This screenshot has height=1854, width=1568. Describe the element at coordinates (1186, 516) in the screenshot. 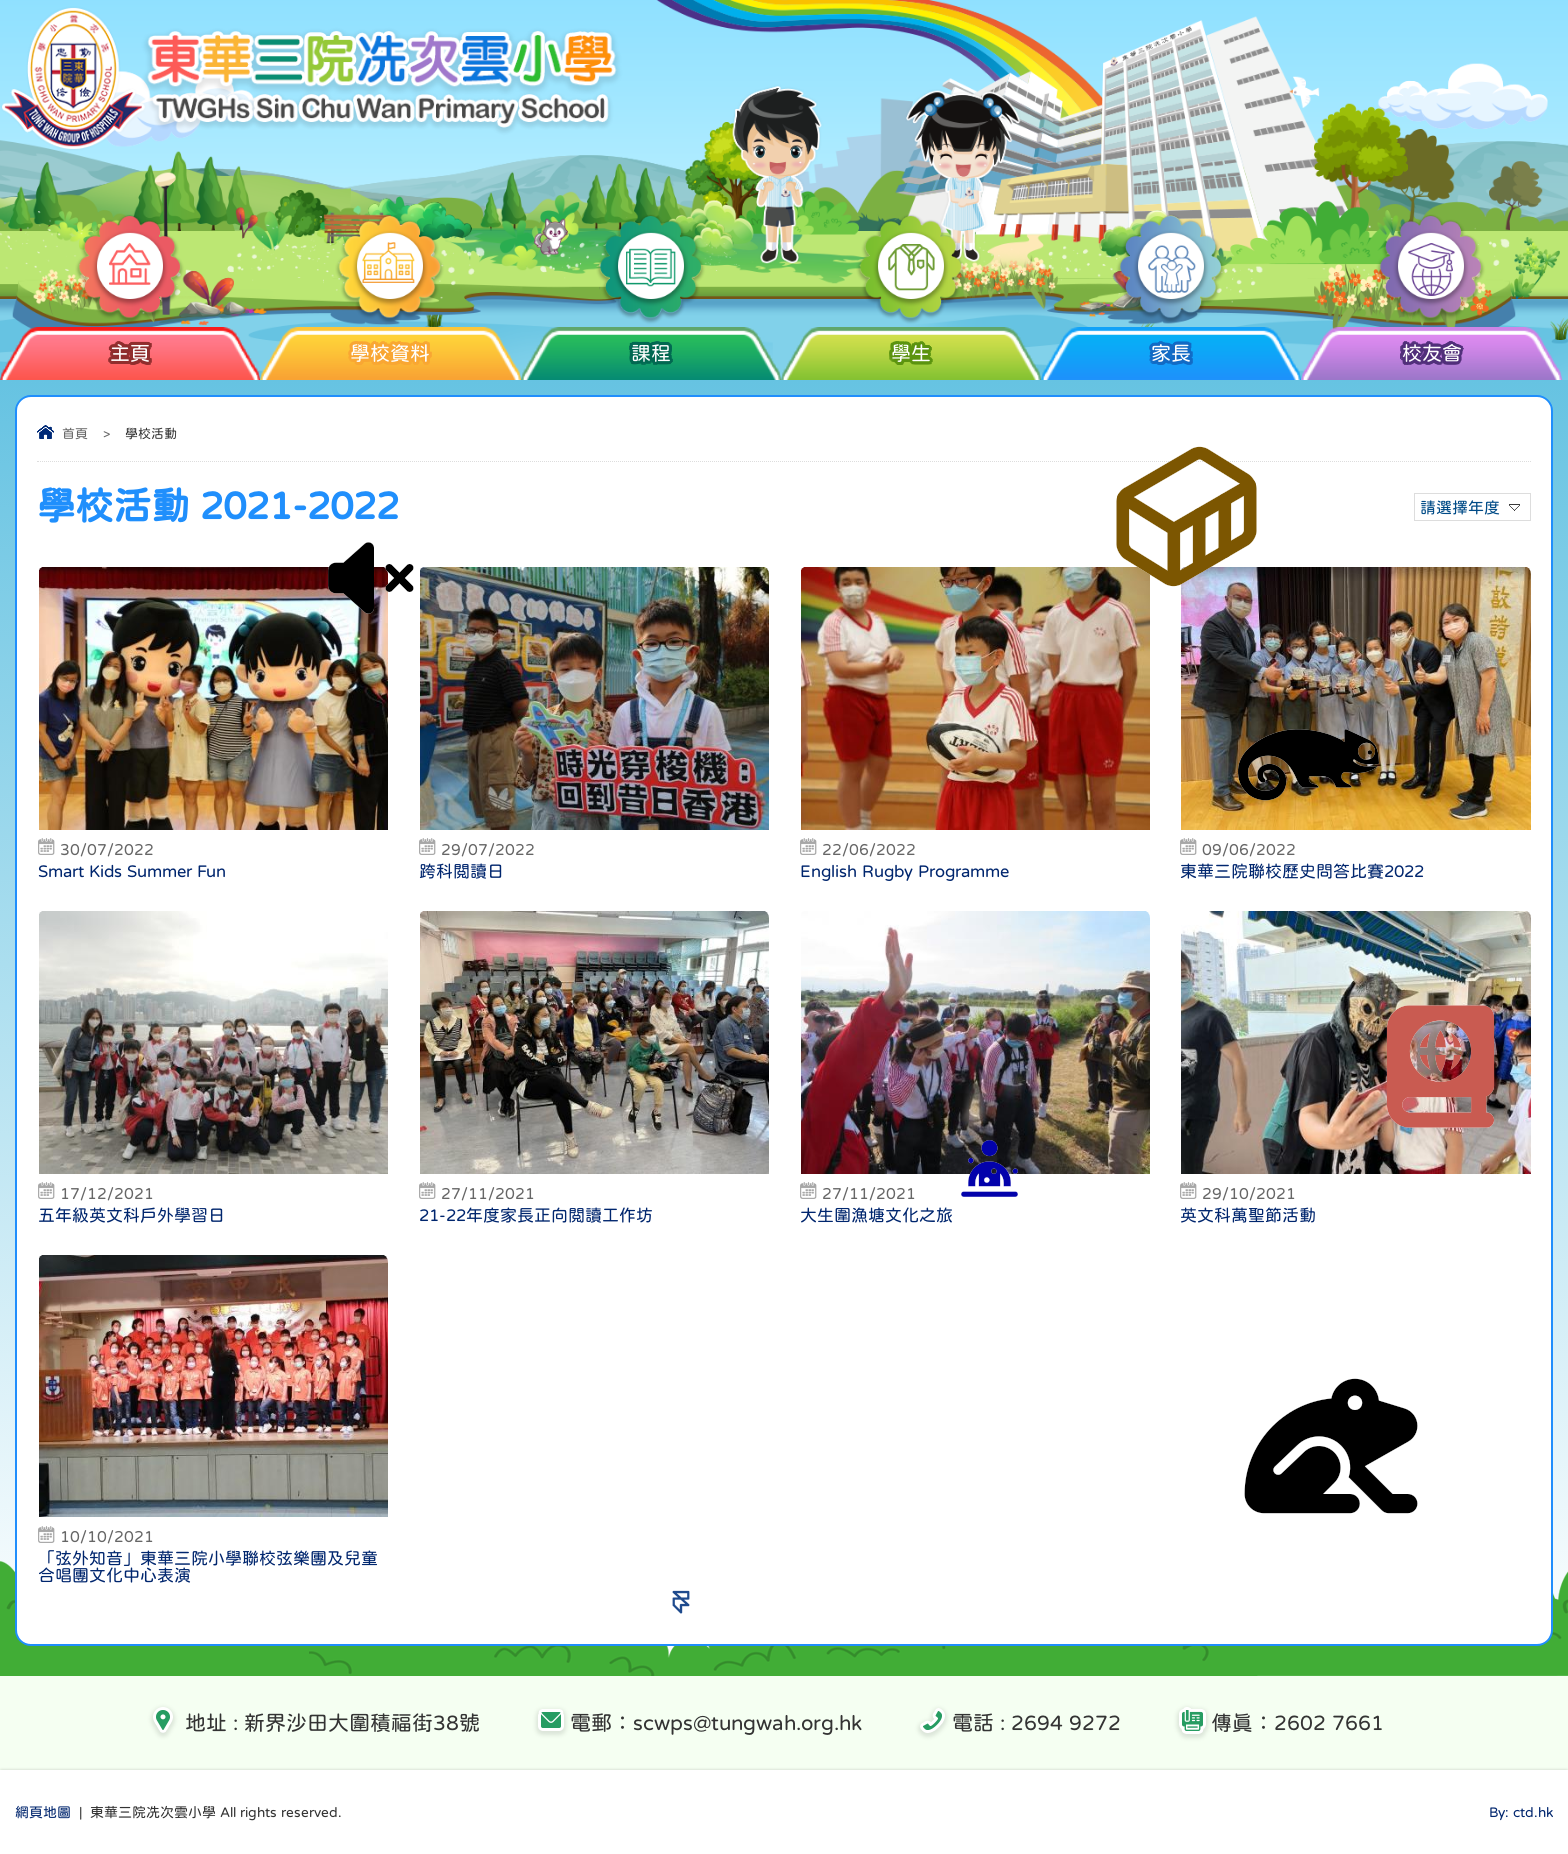

I see `view container or package contents` at that location.